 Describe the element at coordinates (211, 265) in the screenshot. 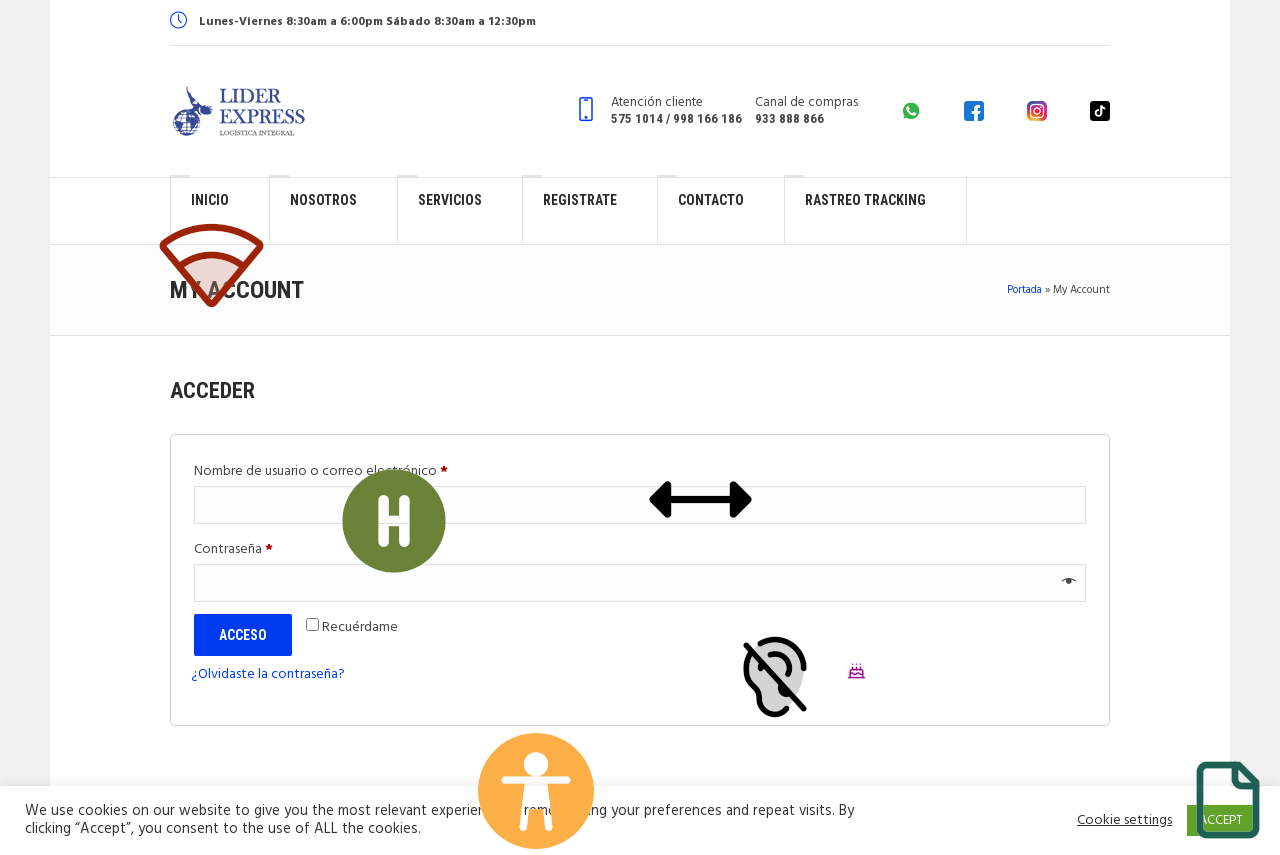

I see `indicates medium wifi signal strength` at that location.